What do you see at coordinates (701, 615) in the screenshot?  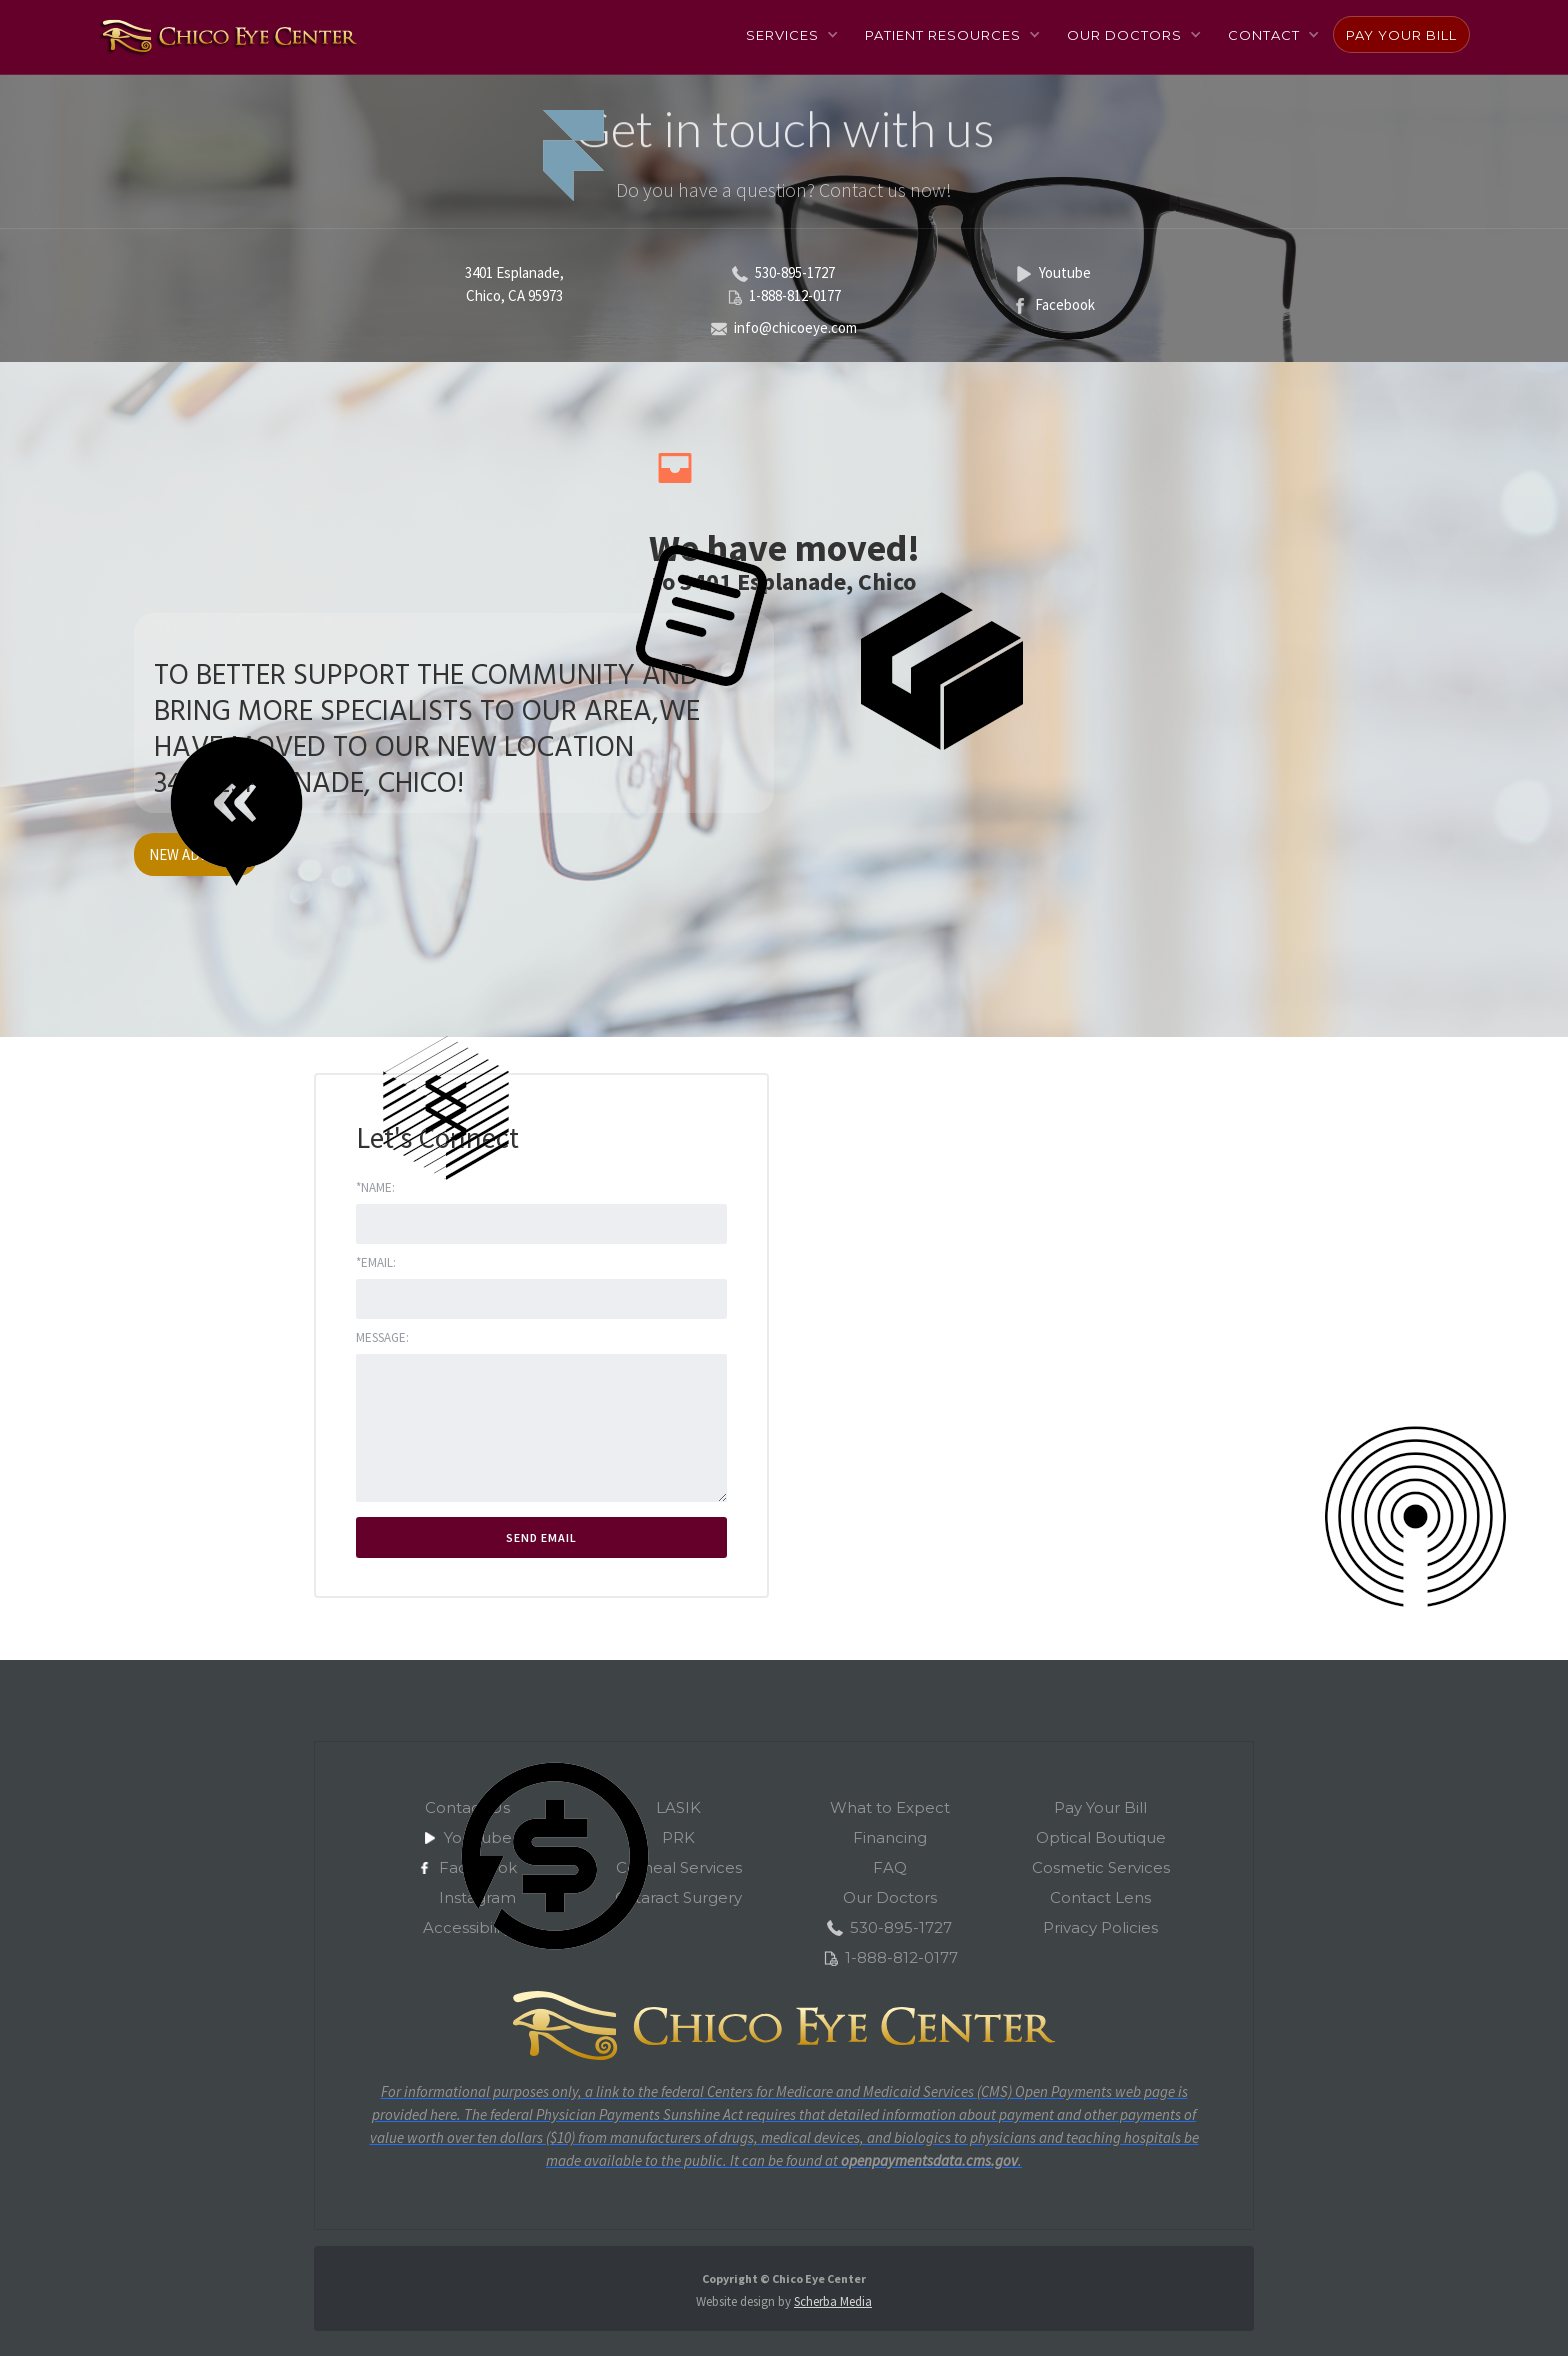 I see `visit read.cv profile or portfolio` at bounding box center [701, 615].